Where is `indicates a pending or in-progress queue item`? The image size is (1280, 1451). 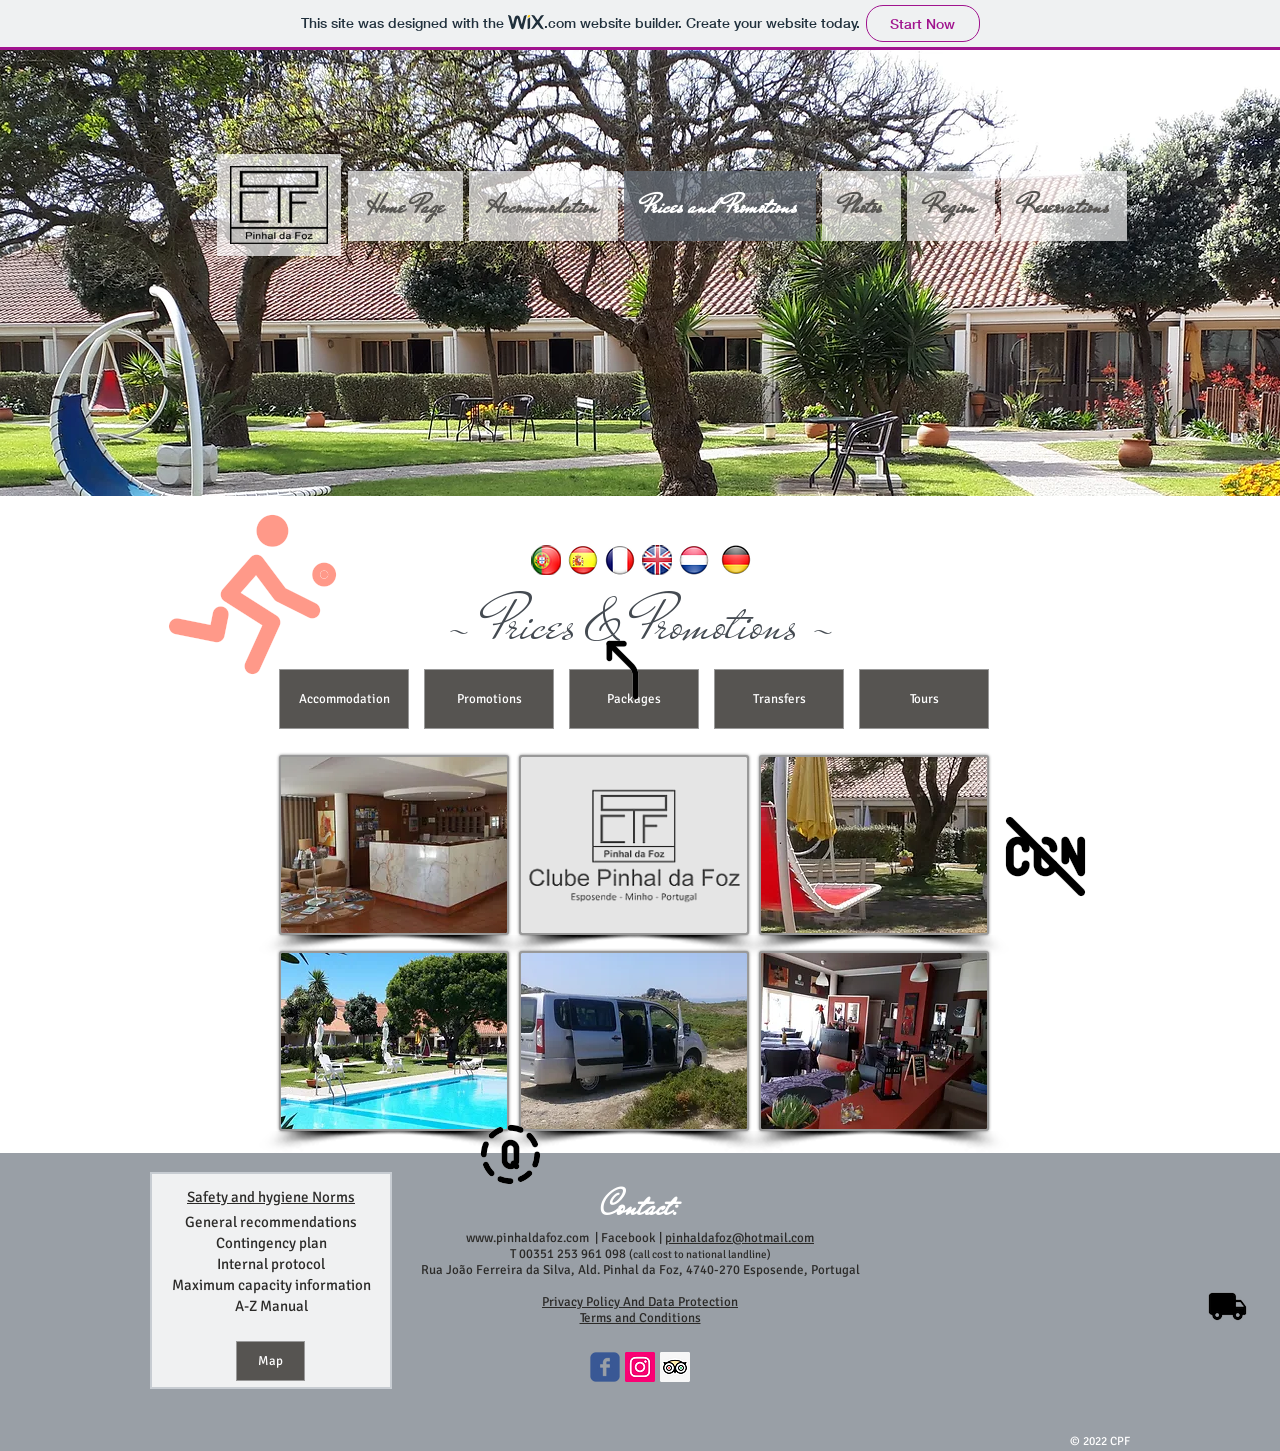
indicates a pending or in-progress queue item is located at coordinates (510, 1154).